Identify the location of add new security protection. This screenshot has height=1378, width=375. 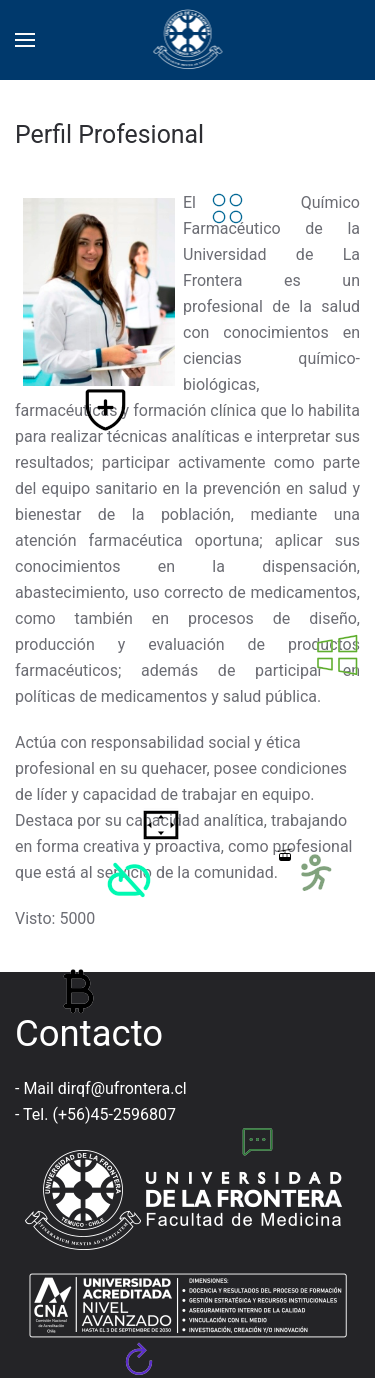
(105, 407).